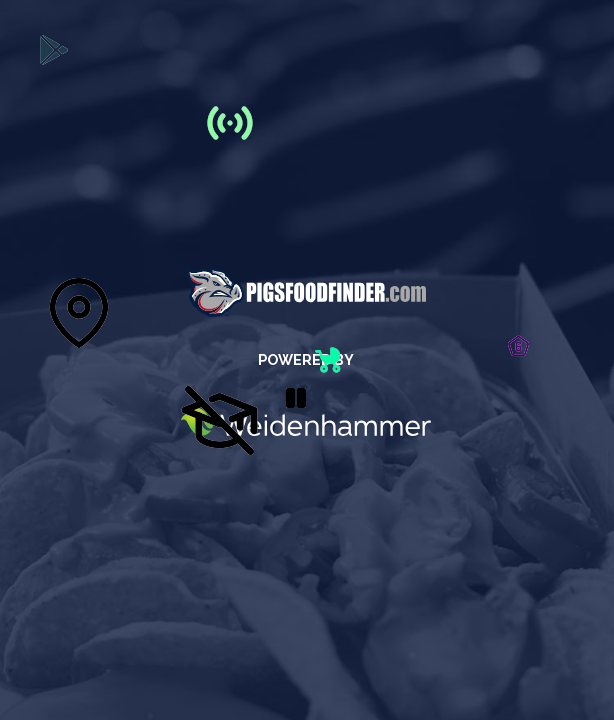 The height and width of the screenshot is (720, 614). Describe the element at coordinates (296, 398) in the screenshot. I see `switch to two-column layout` at that location.